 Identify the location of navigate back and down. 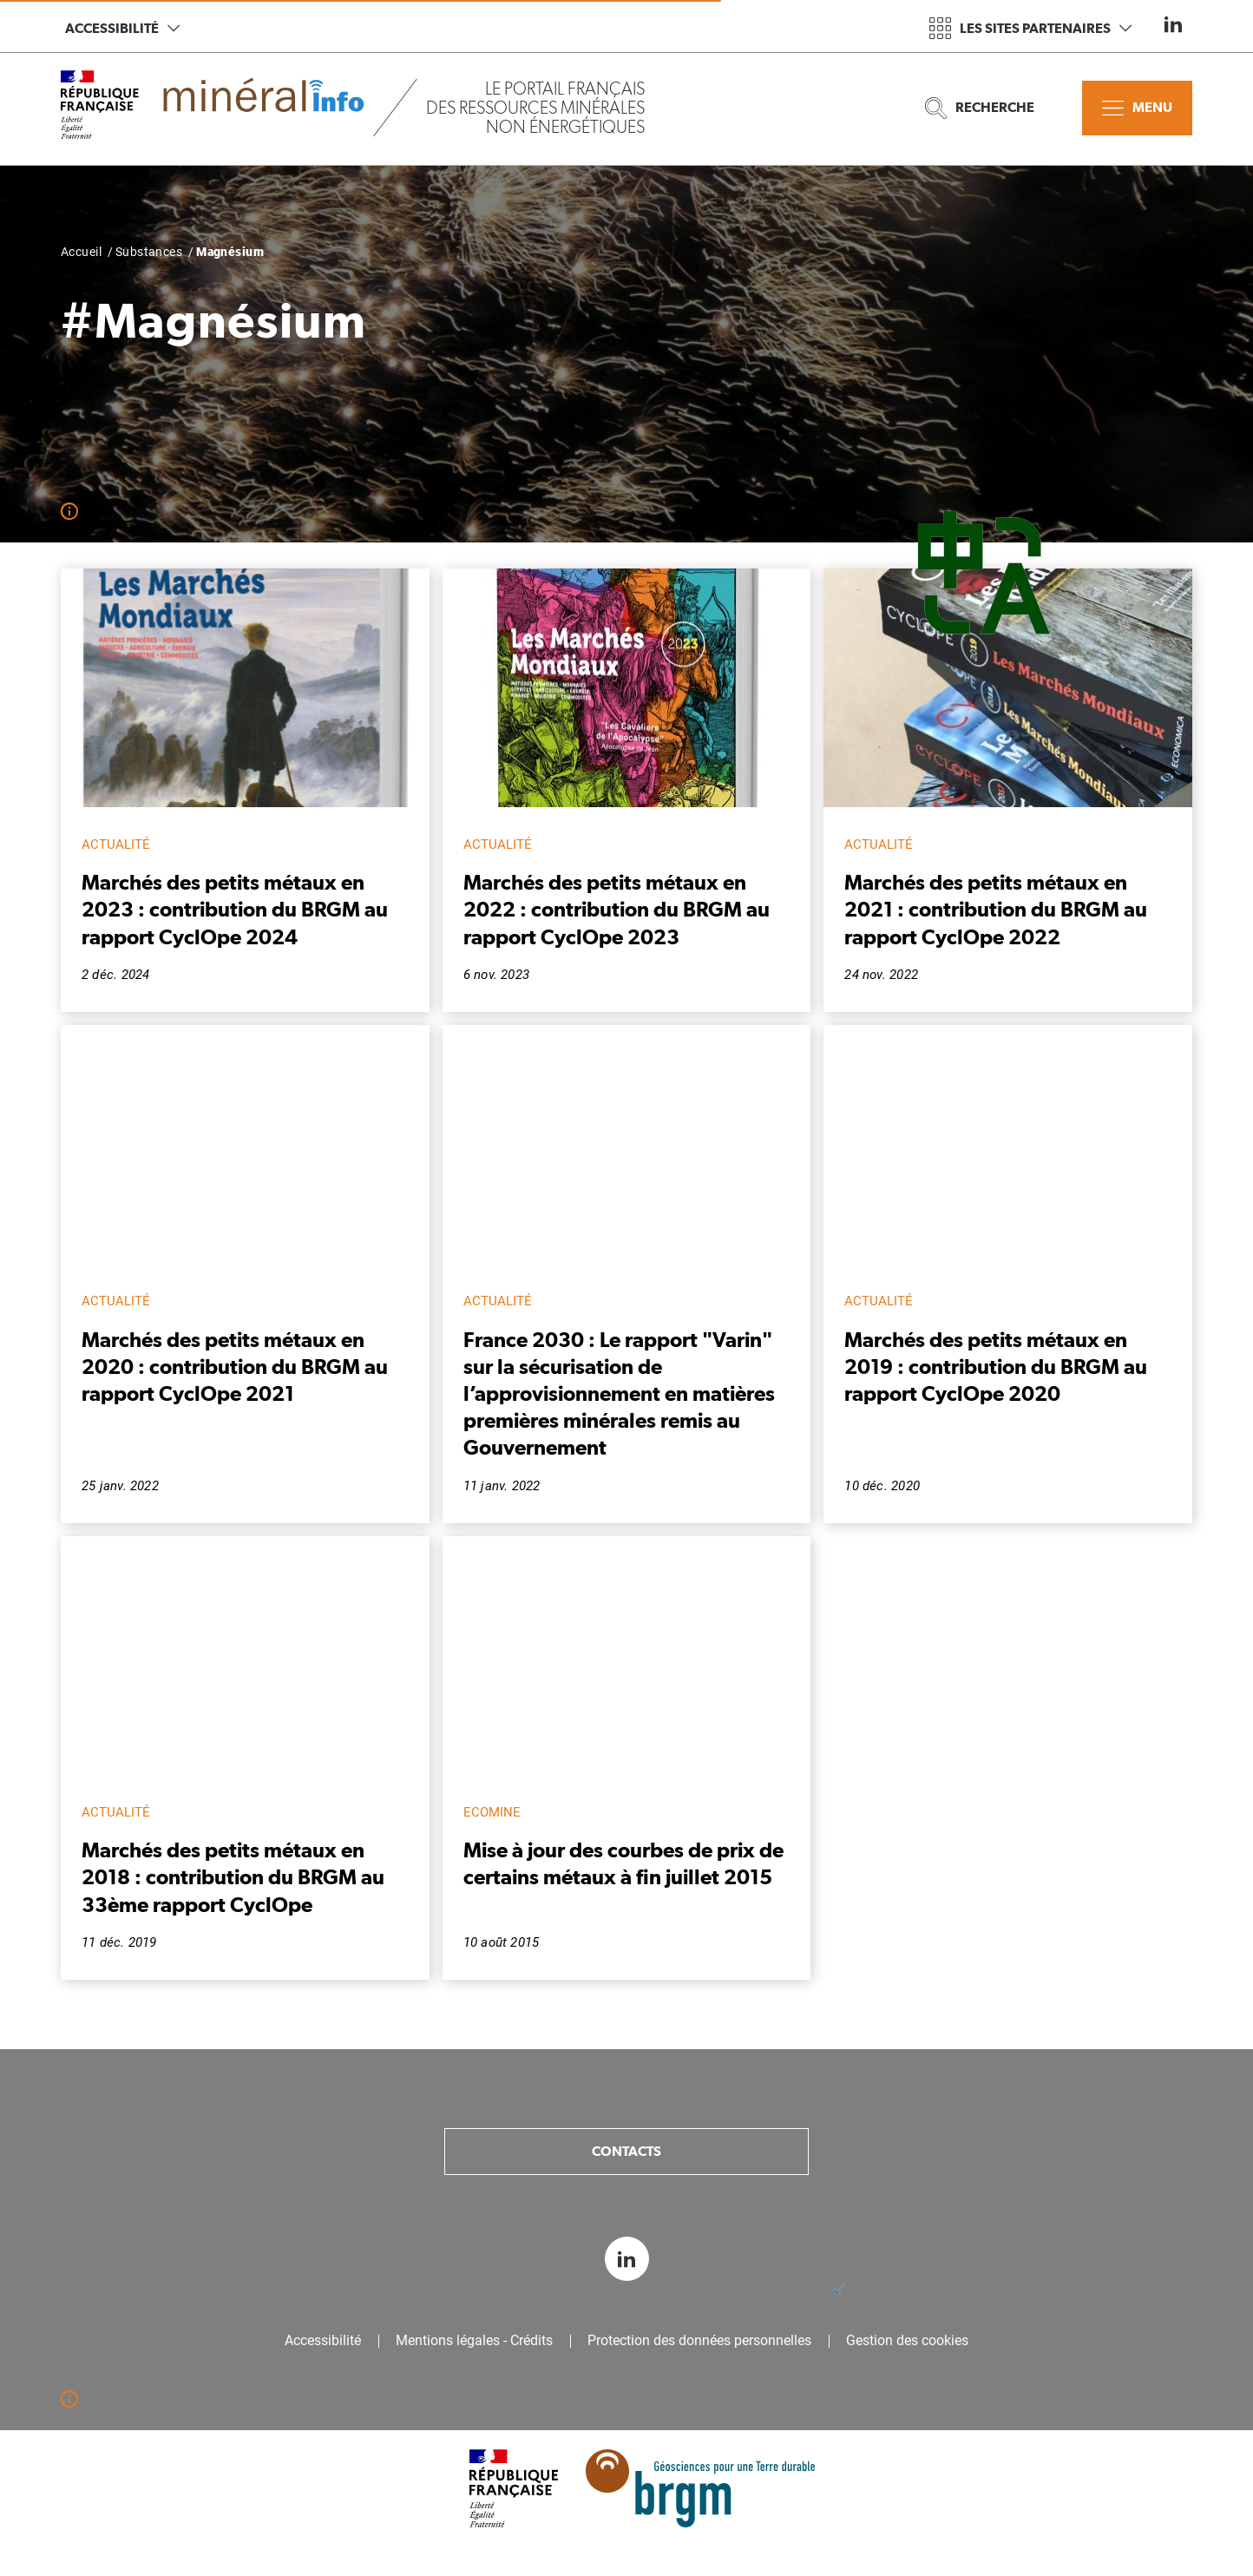
(839, 2290).